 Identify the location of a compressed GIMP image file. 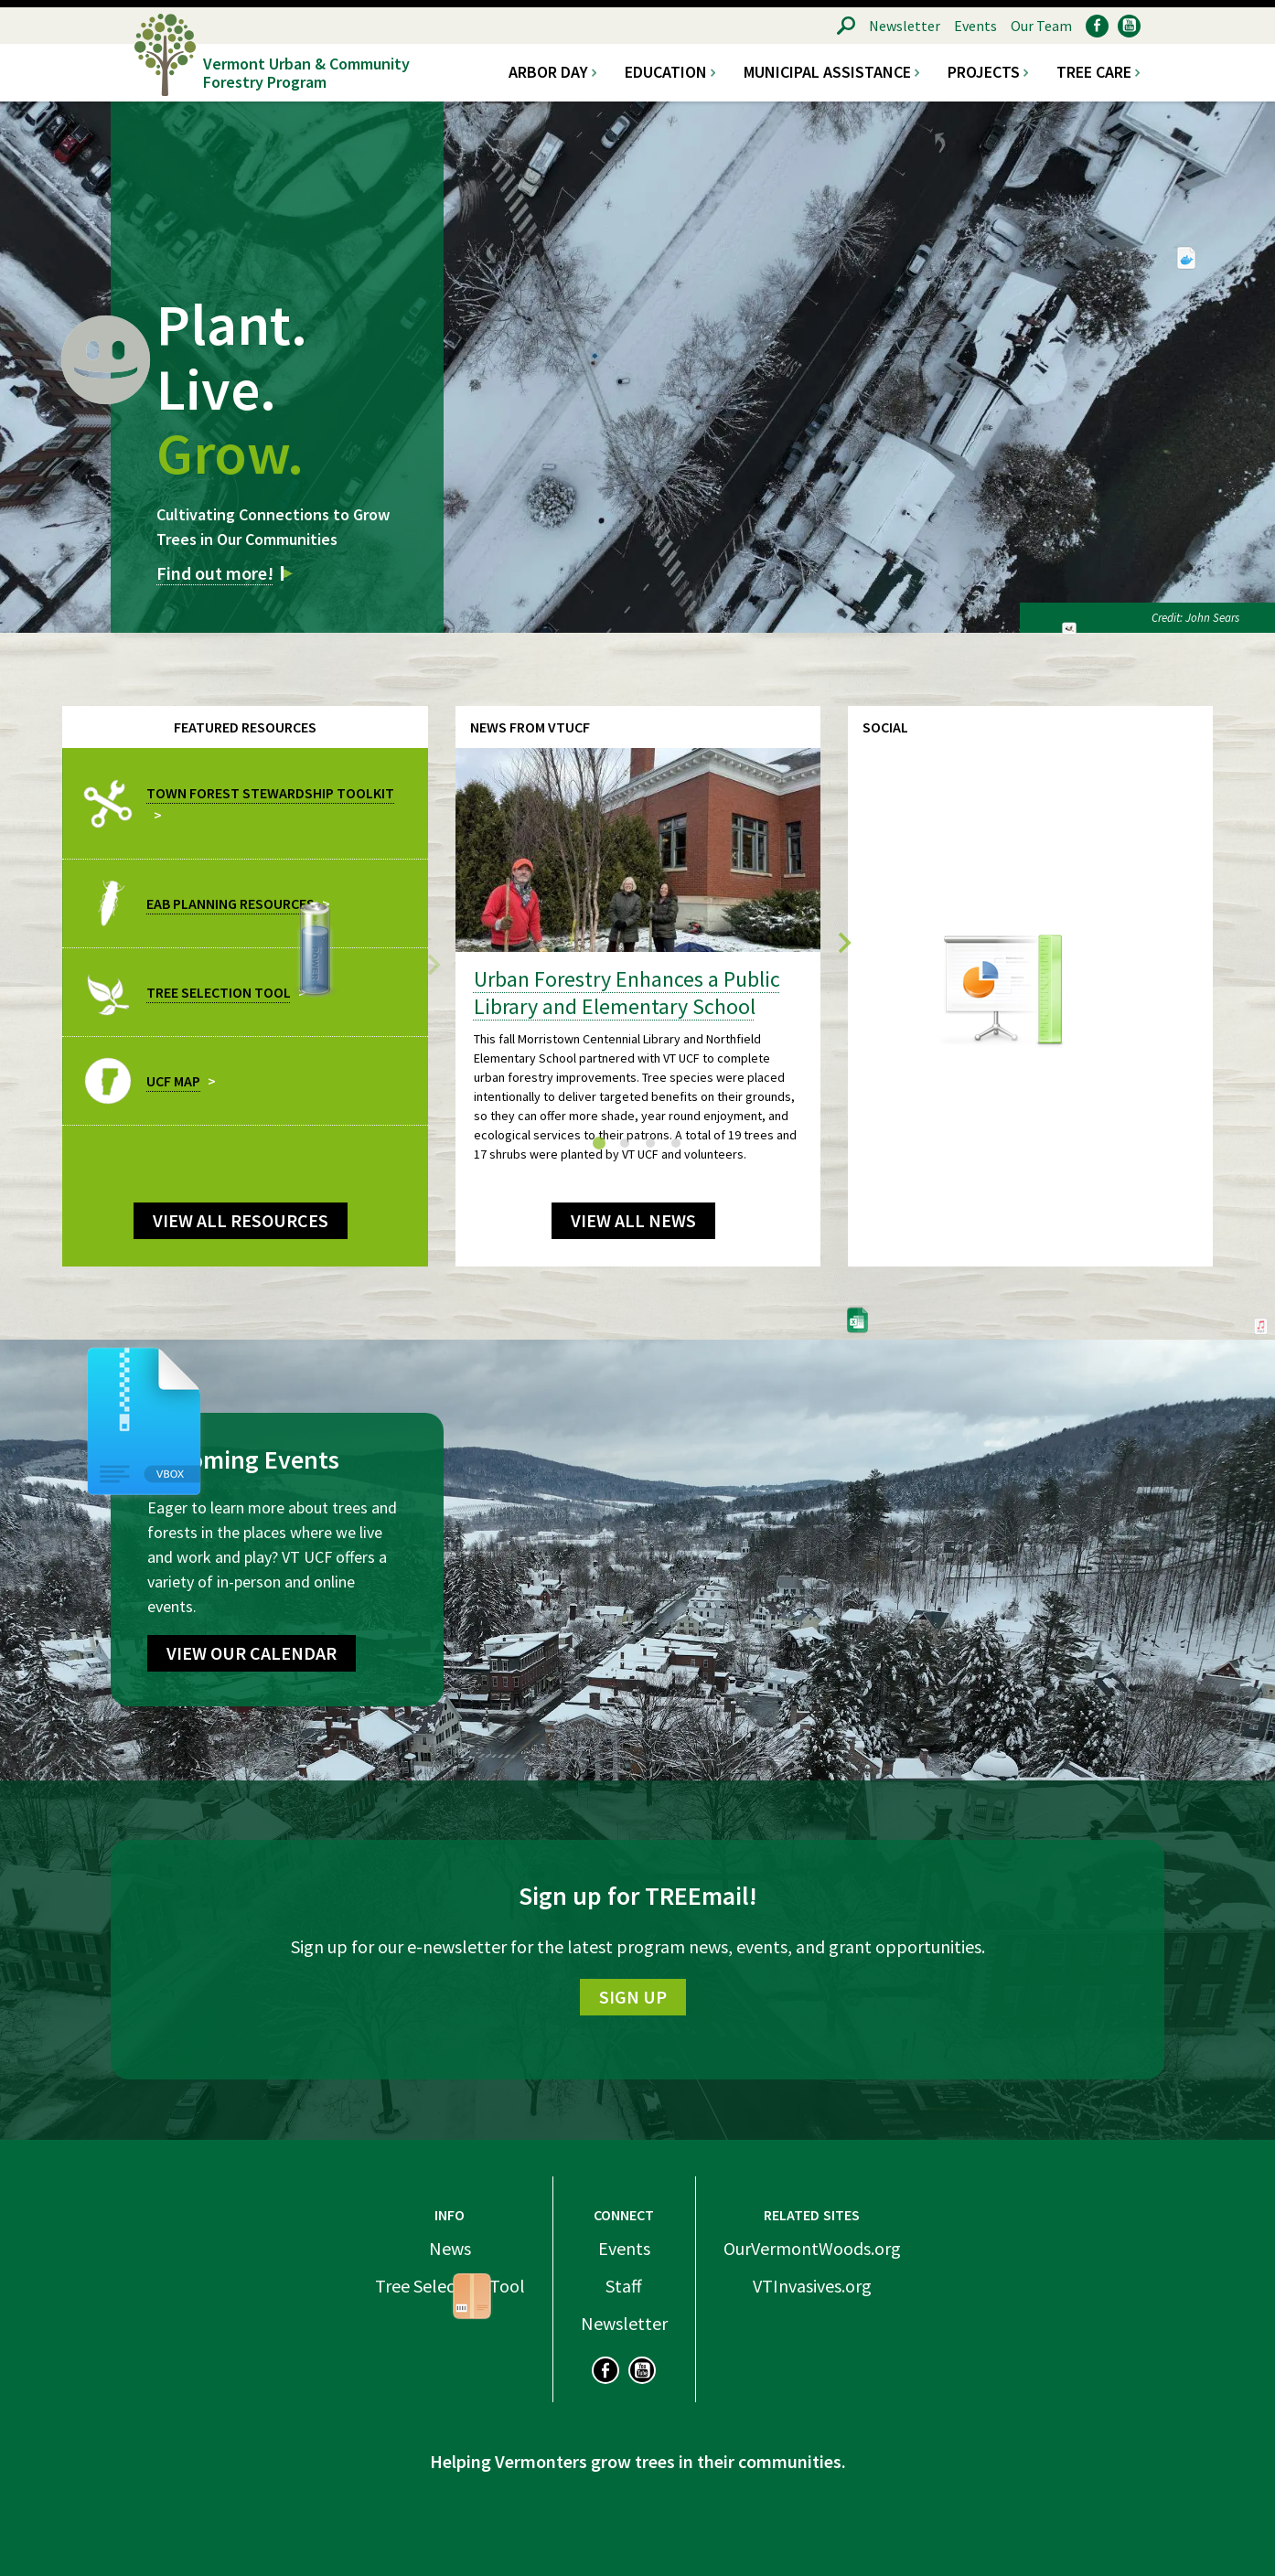
(1069, 628).